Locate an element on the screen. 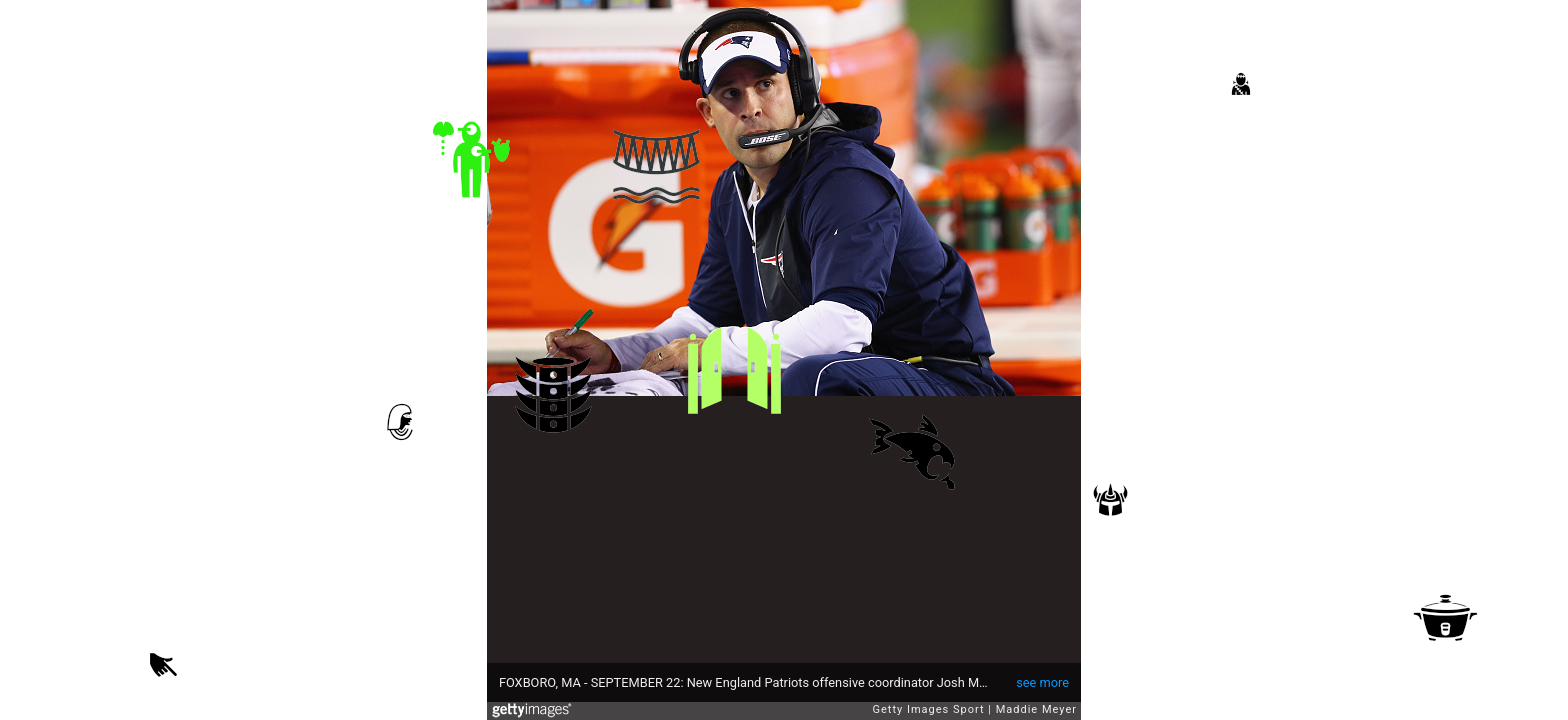 The height and width of the screenshot is (720, 1568). rope bridge obstacle or crossing point in a game is located at coordinates (656, 162).